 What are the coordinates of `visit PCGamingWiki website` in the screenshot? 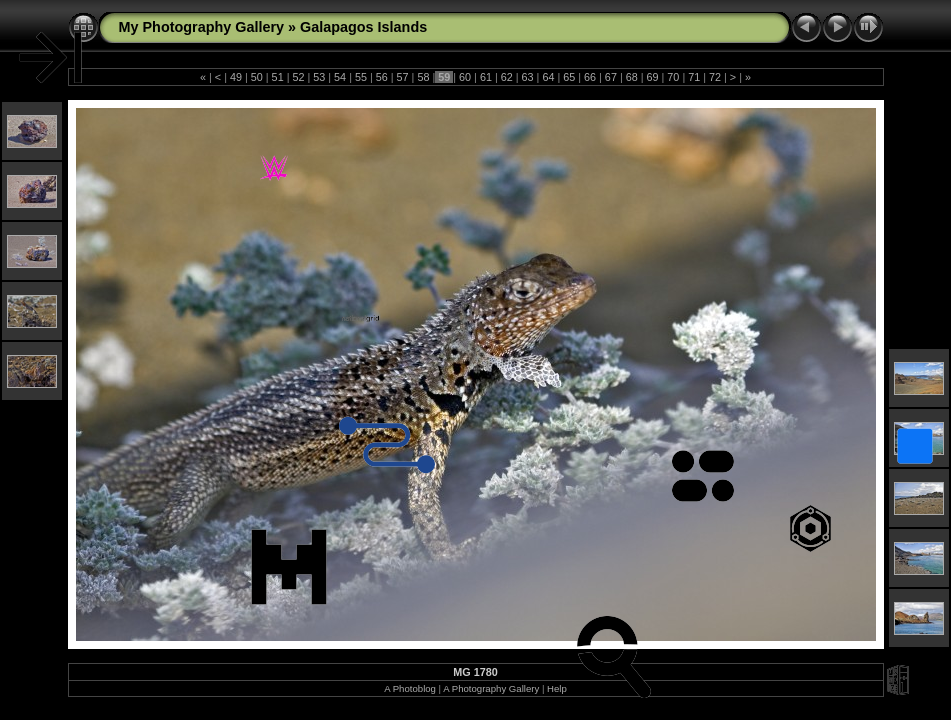 It's located at (898, 680).